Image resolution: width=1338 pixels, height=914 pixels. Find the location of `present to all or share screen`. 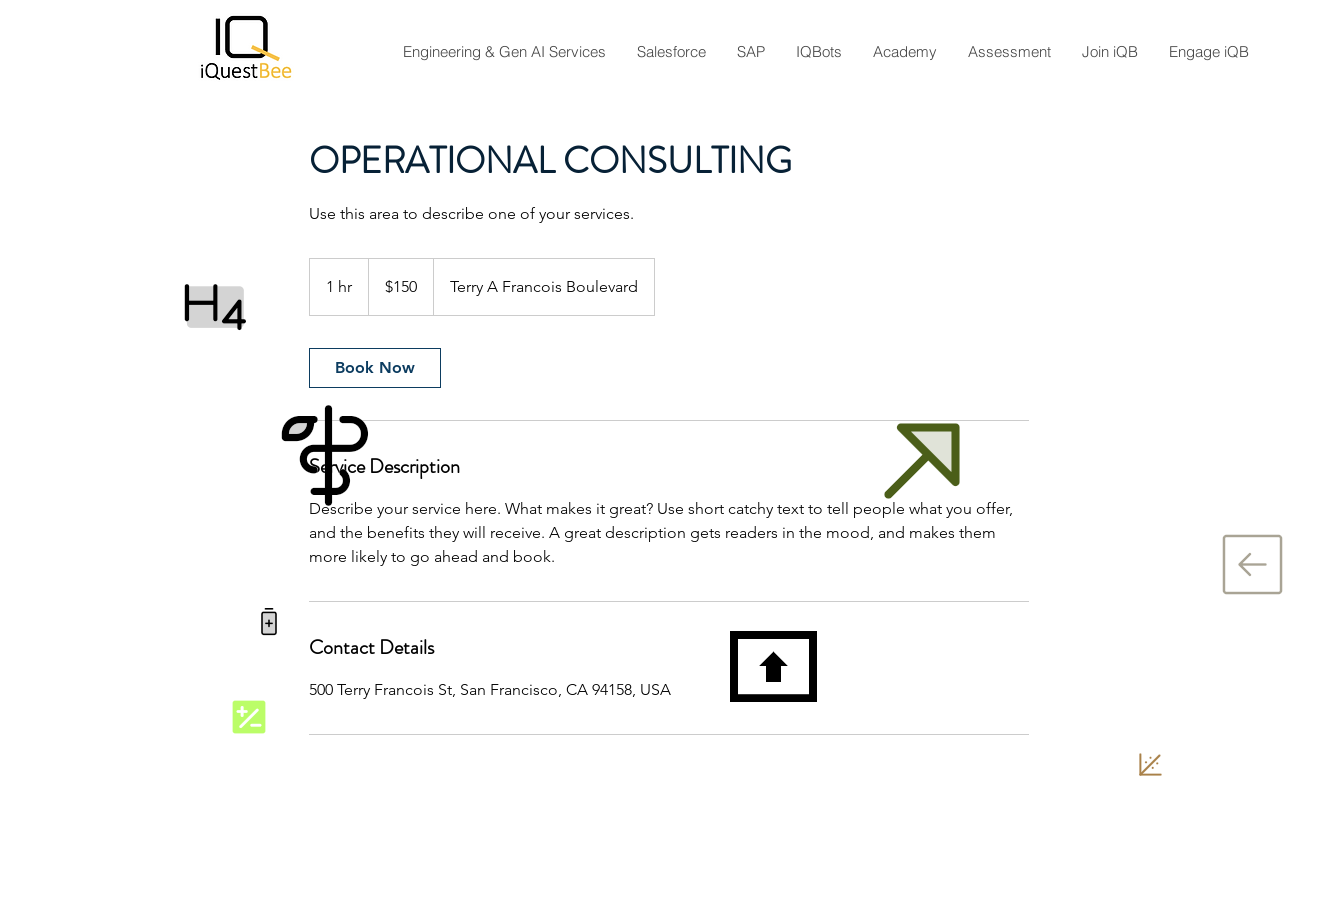

present to all or share screen is located at coordinates (773, 666).